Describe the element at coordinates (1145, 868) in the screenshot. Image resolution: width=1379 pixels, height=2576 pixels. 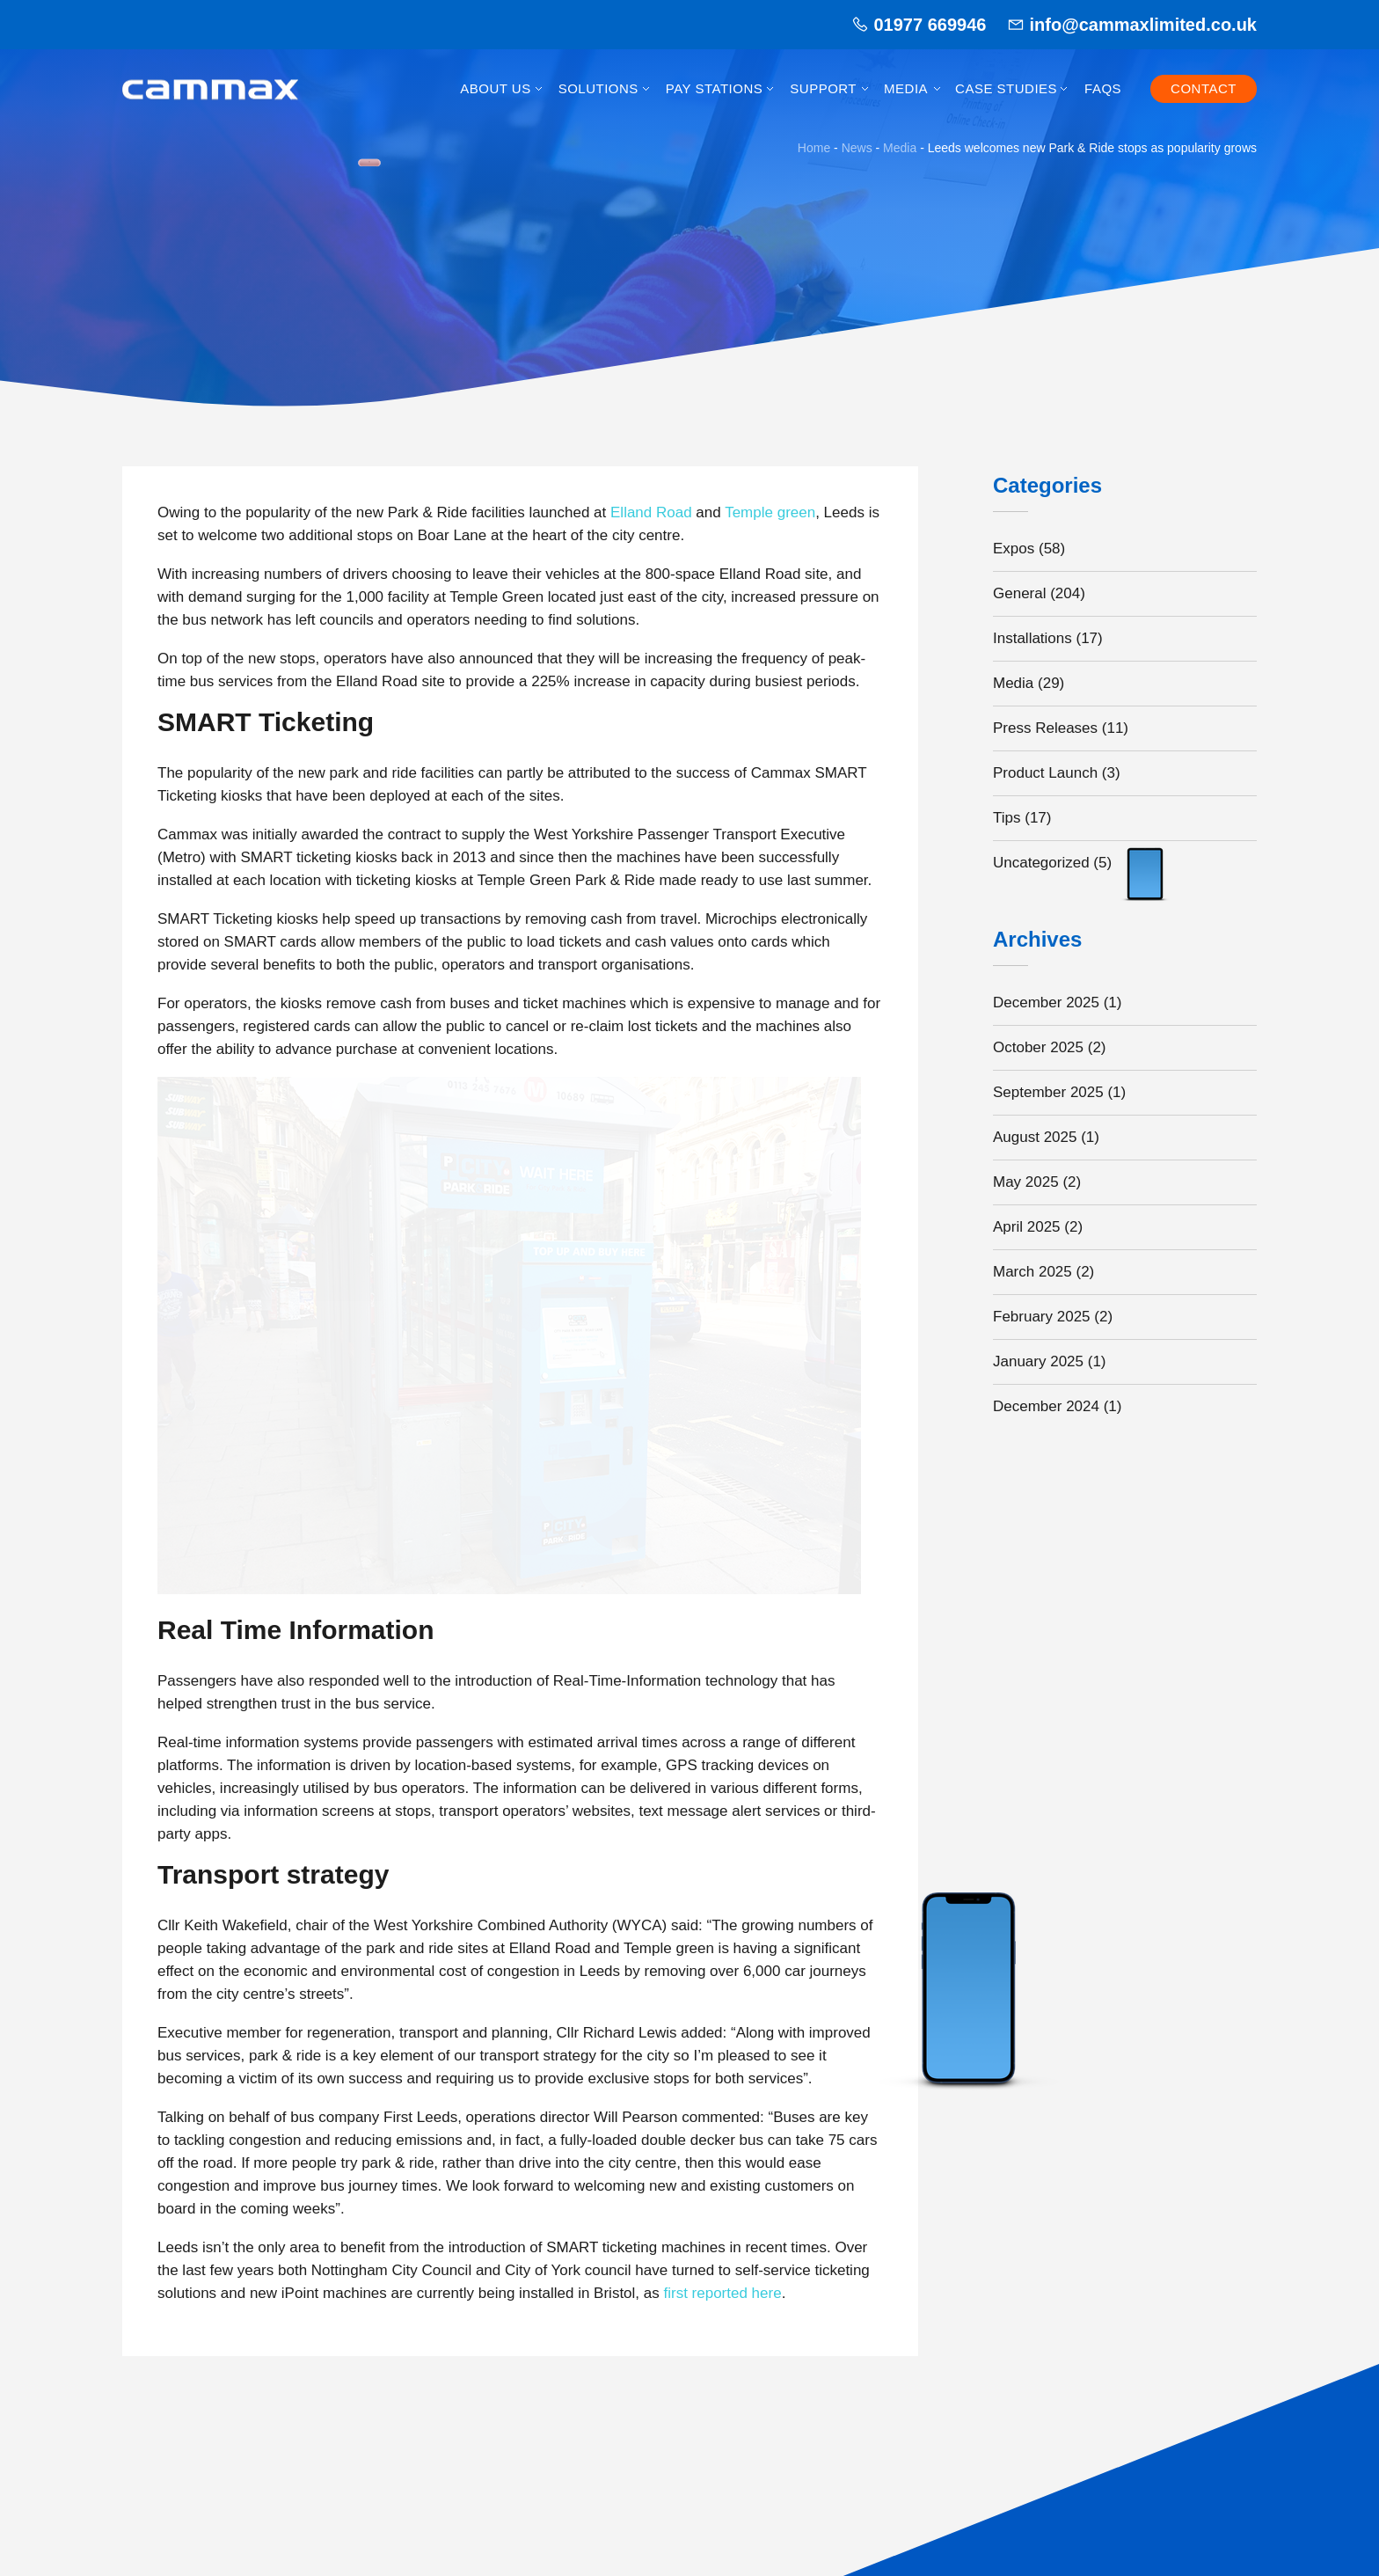
I see `iPad Mini device in your connected devices list` at that location.